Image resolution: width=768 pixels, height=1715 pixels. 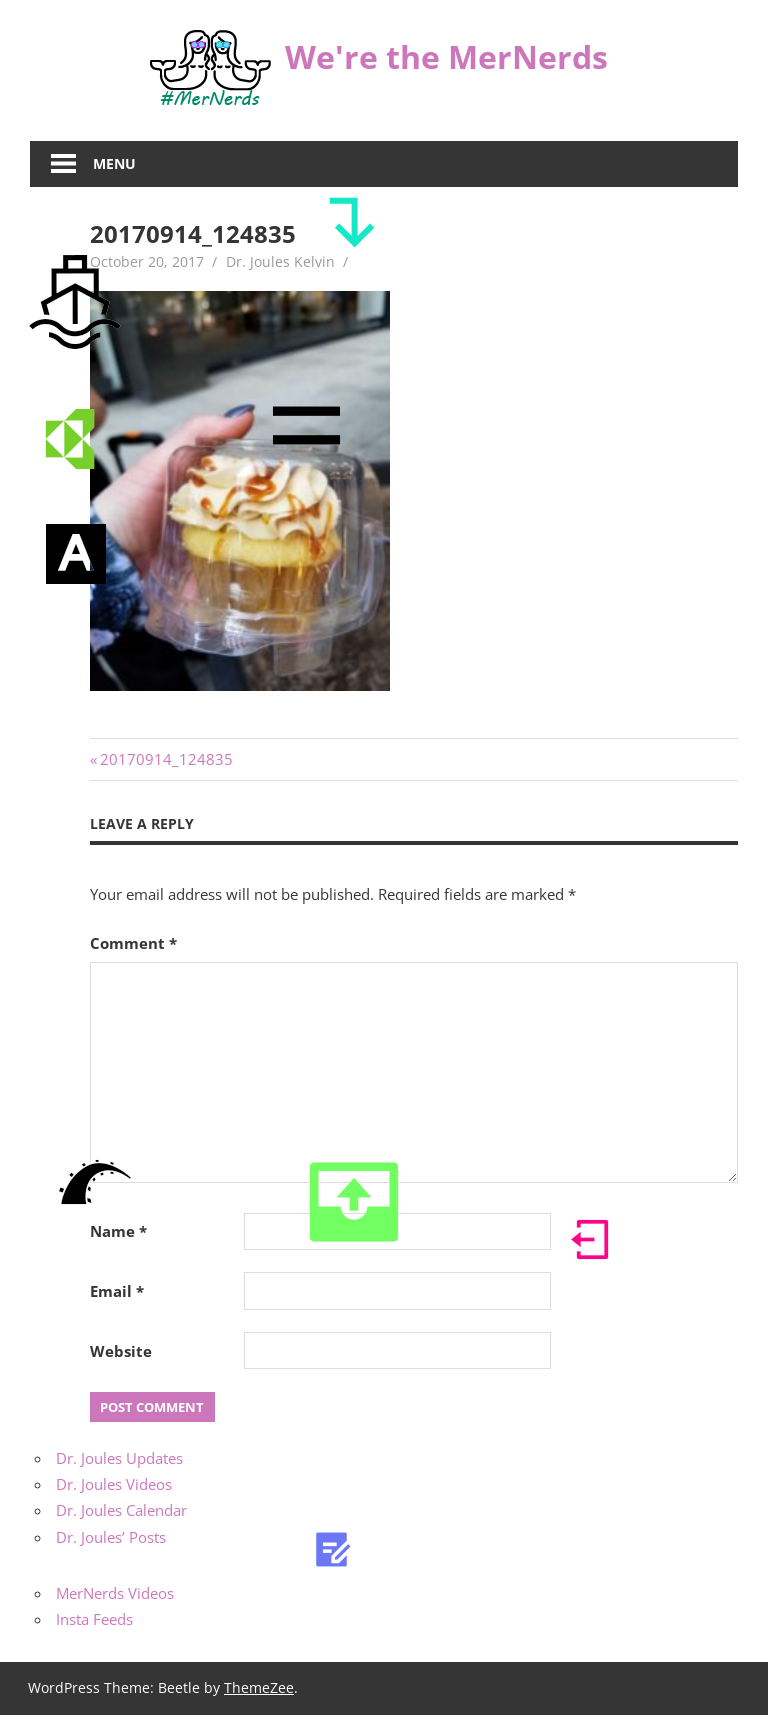 I want to click on enable character recognition or OCR, so click(x=76, y=554).